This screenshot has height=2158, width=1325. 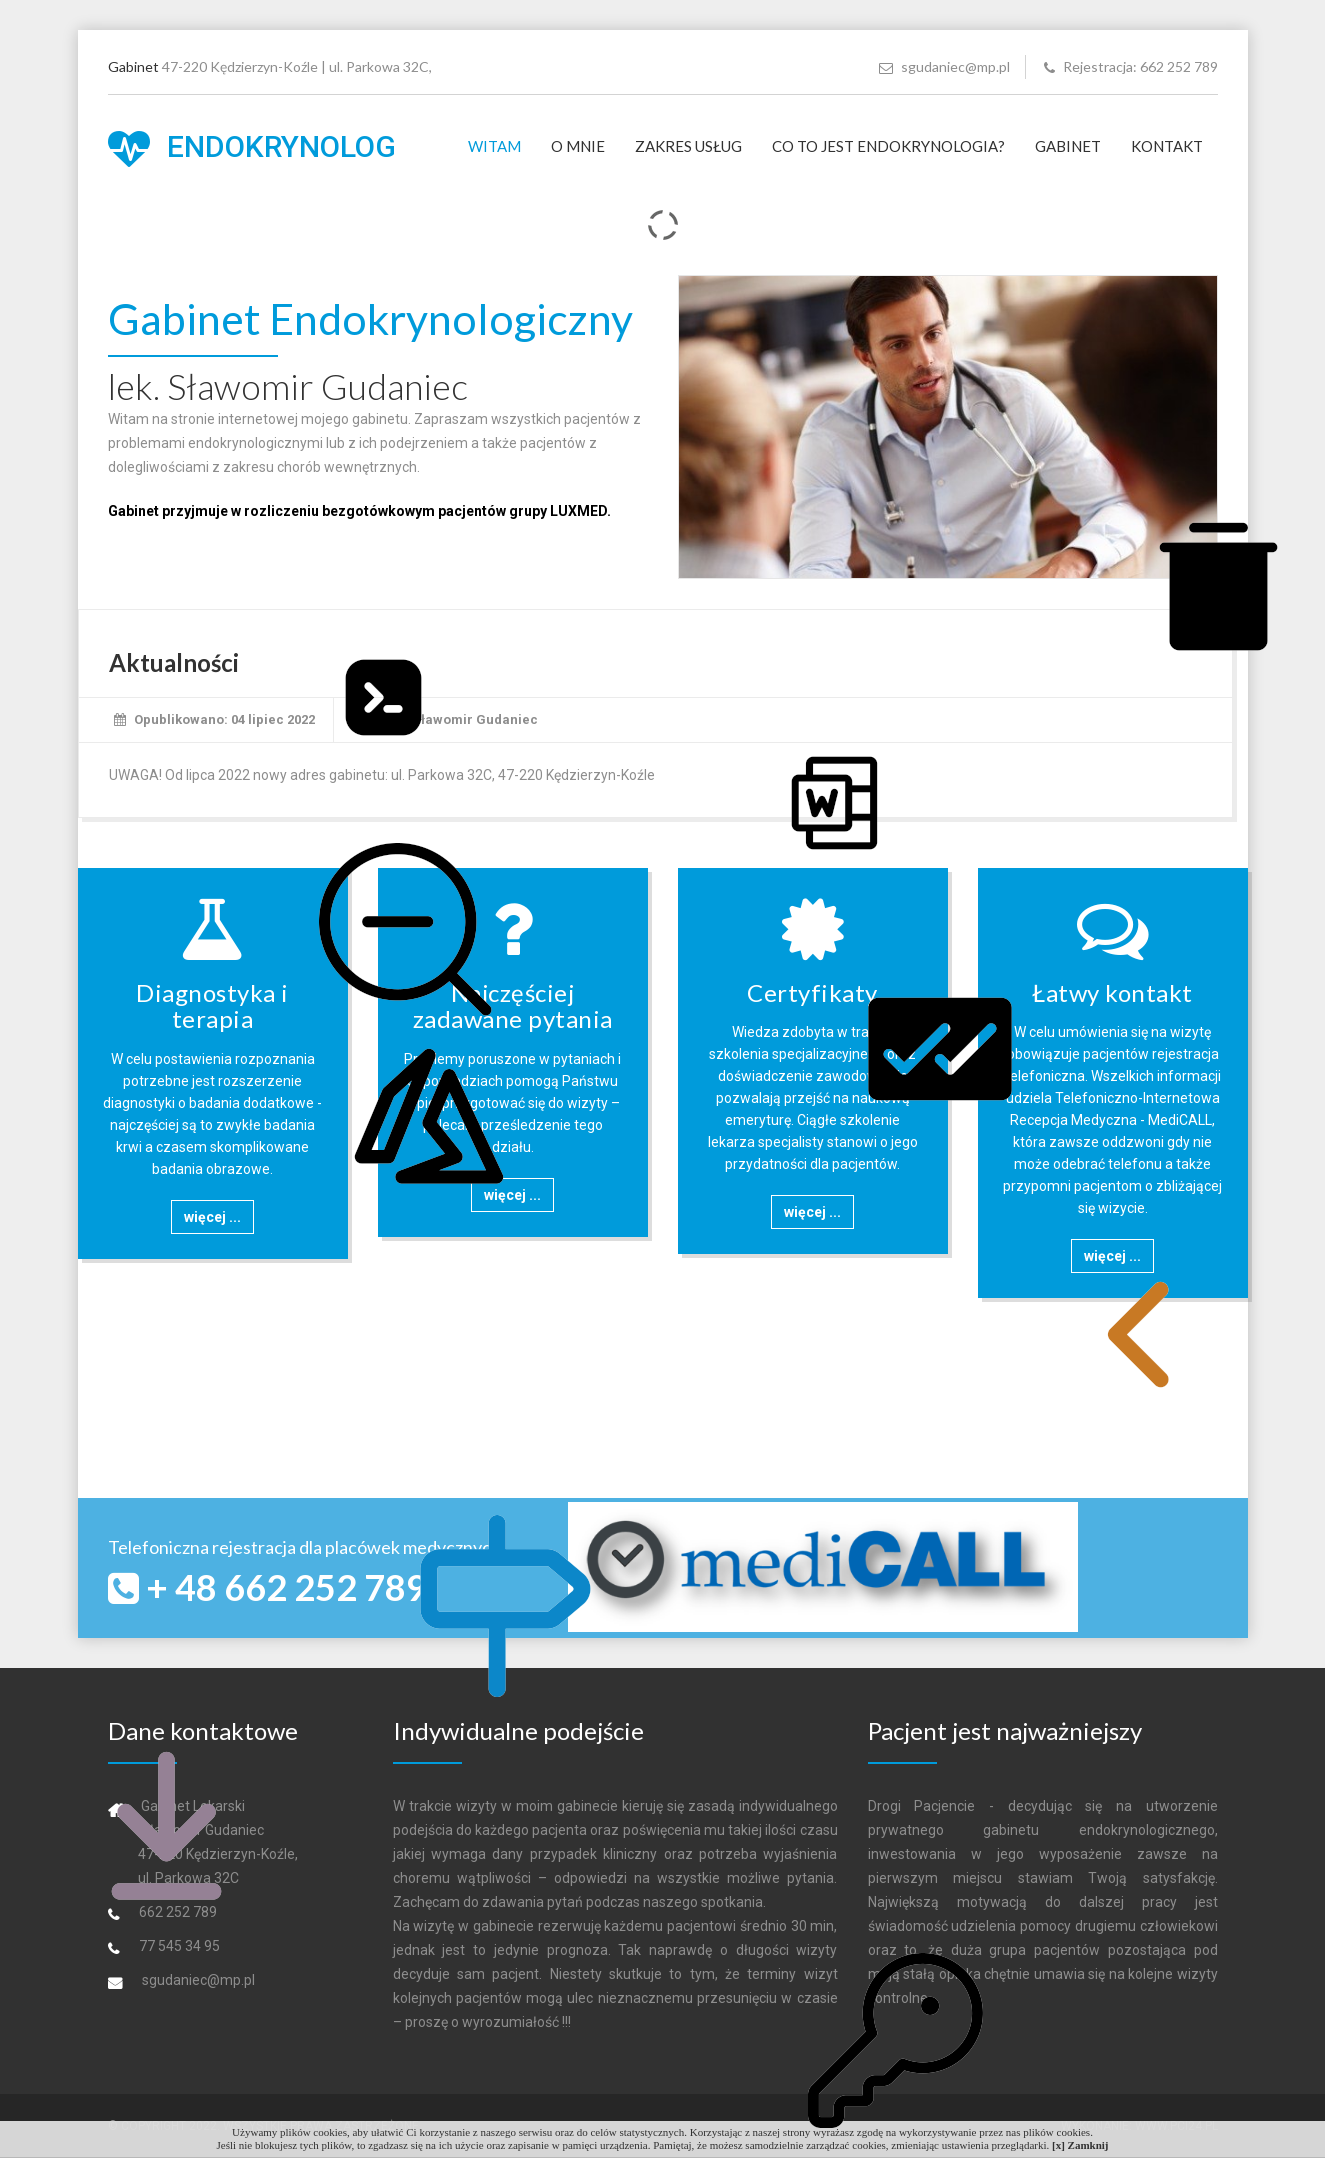 I want to click on tabler icons brand logo, so click(x=383, y=697).